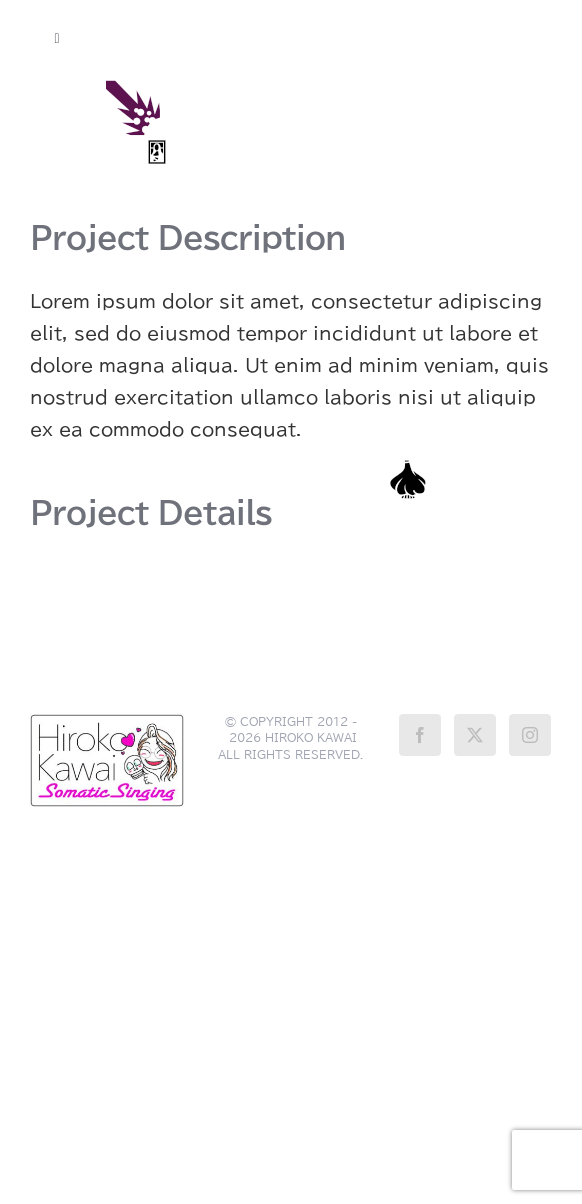  Describe the element at coordinates (408, 479) in the screenshot. I see `ingredient icon for garlic in a cooking or recipe app` at that location.